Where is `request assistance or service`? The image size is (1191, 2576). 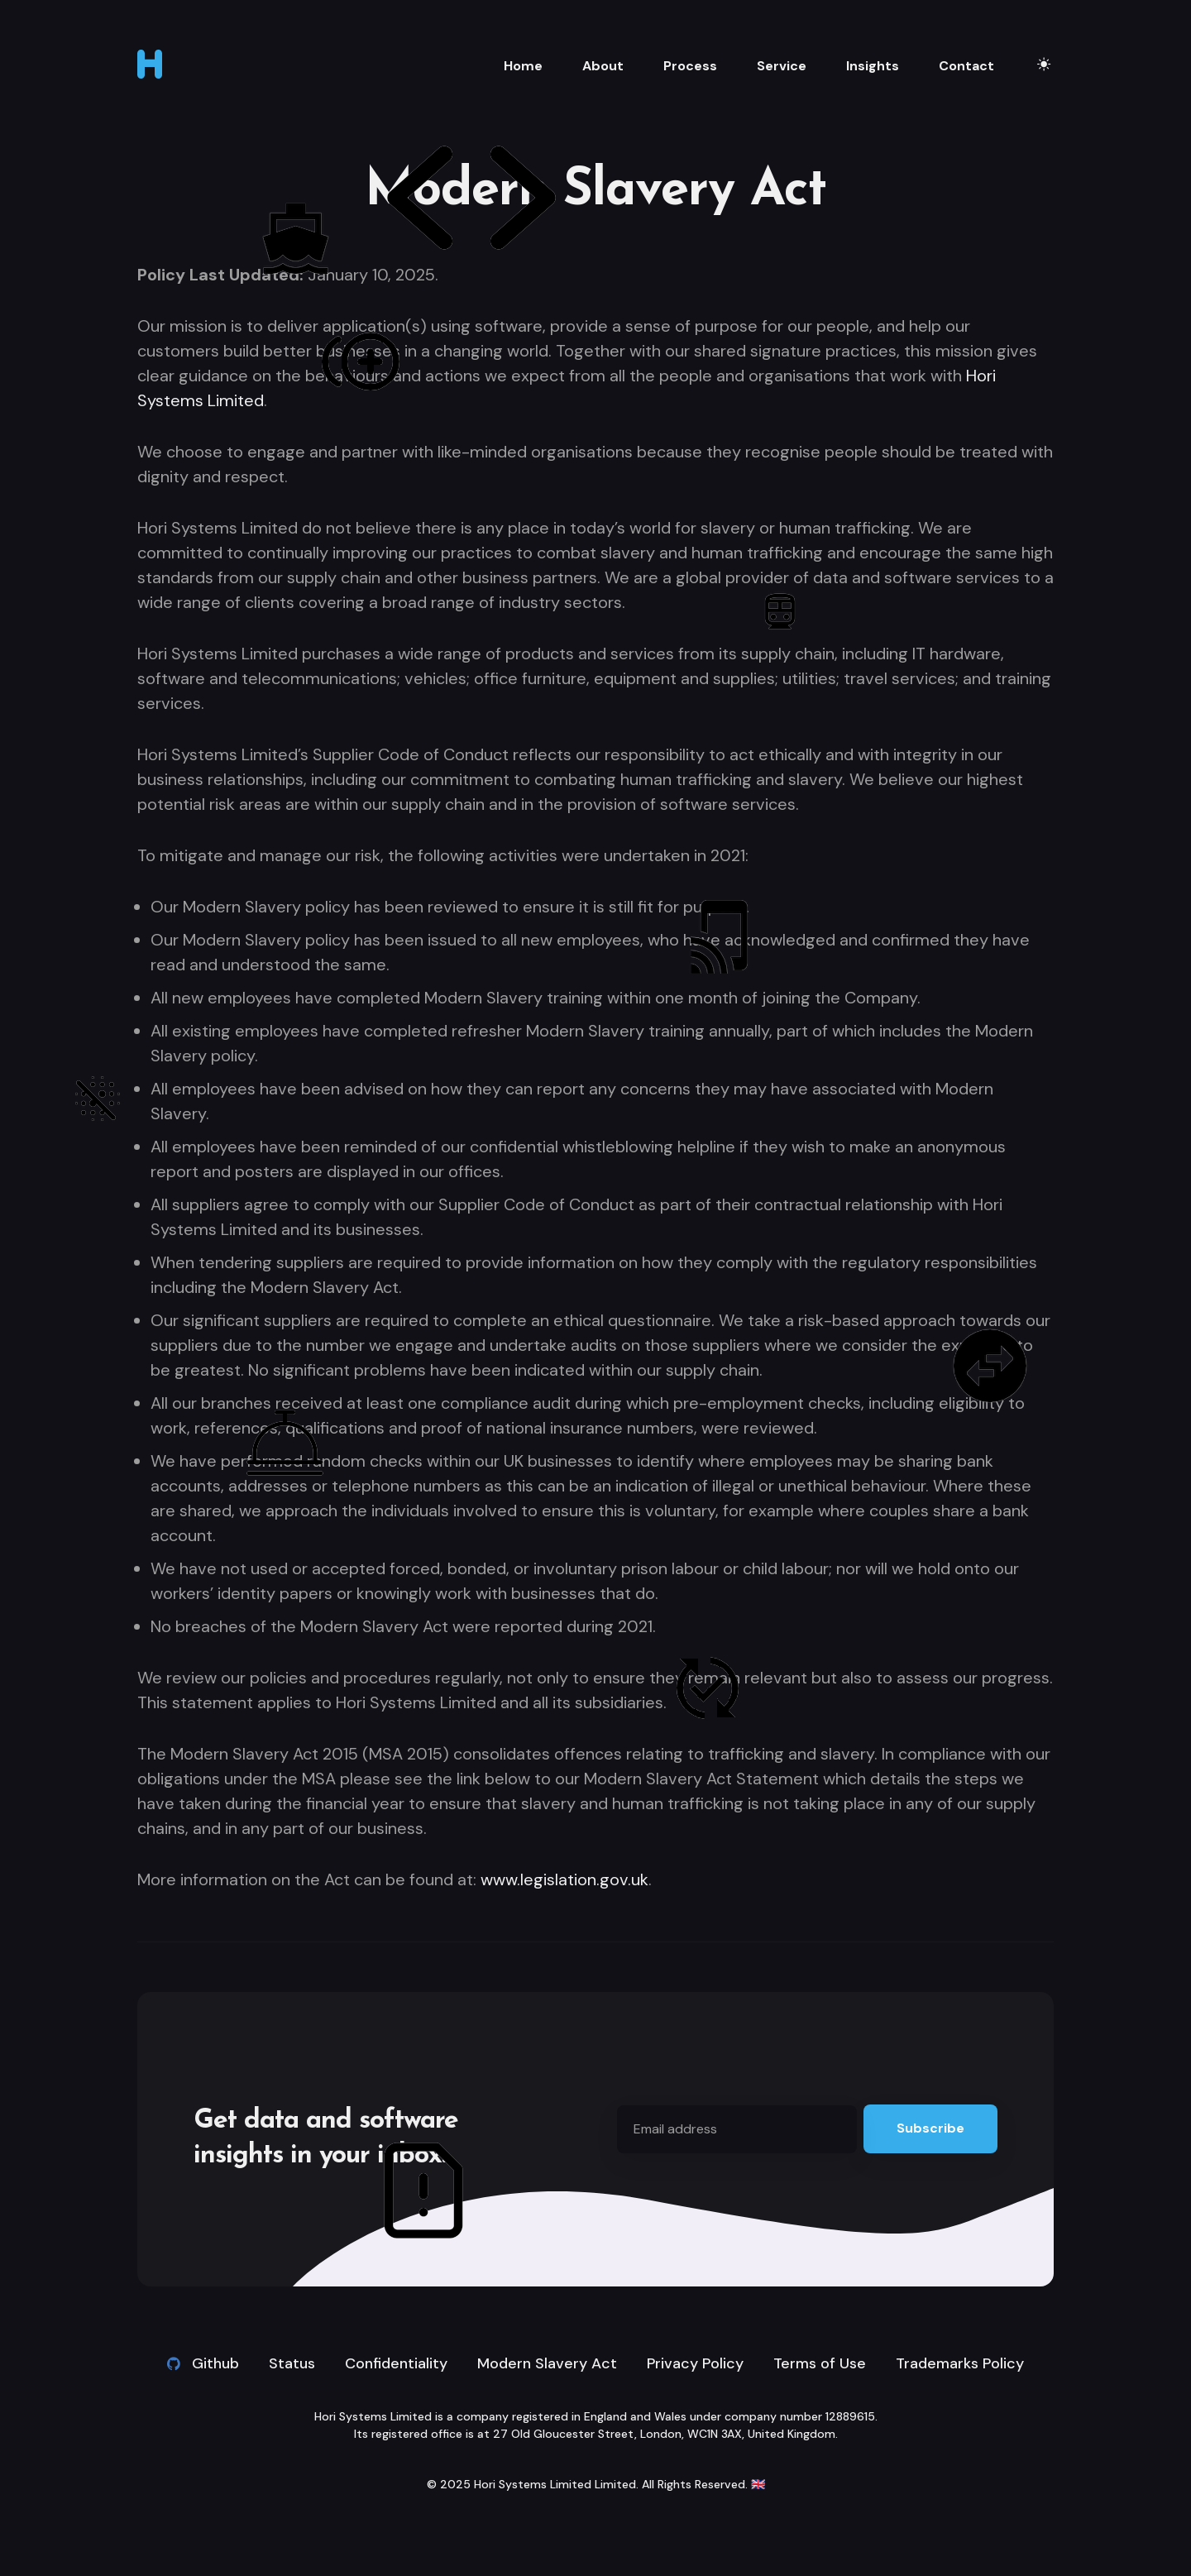
request assistance or service is located at coordinates (285, 1445).